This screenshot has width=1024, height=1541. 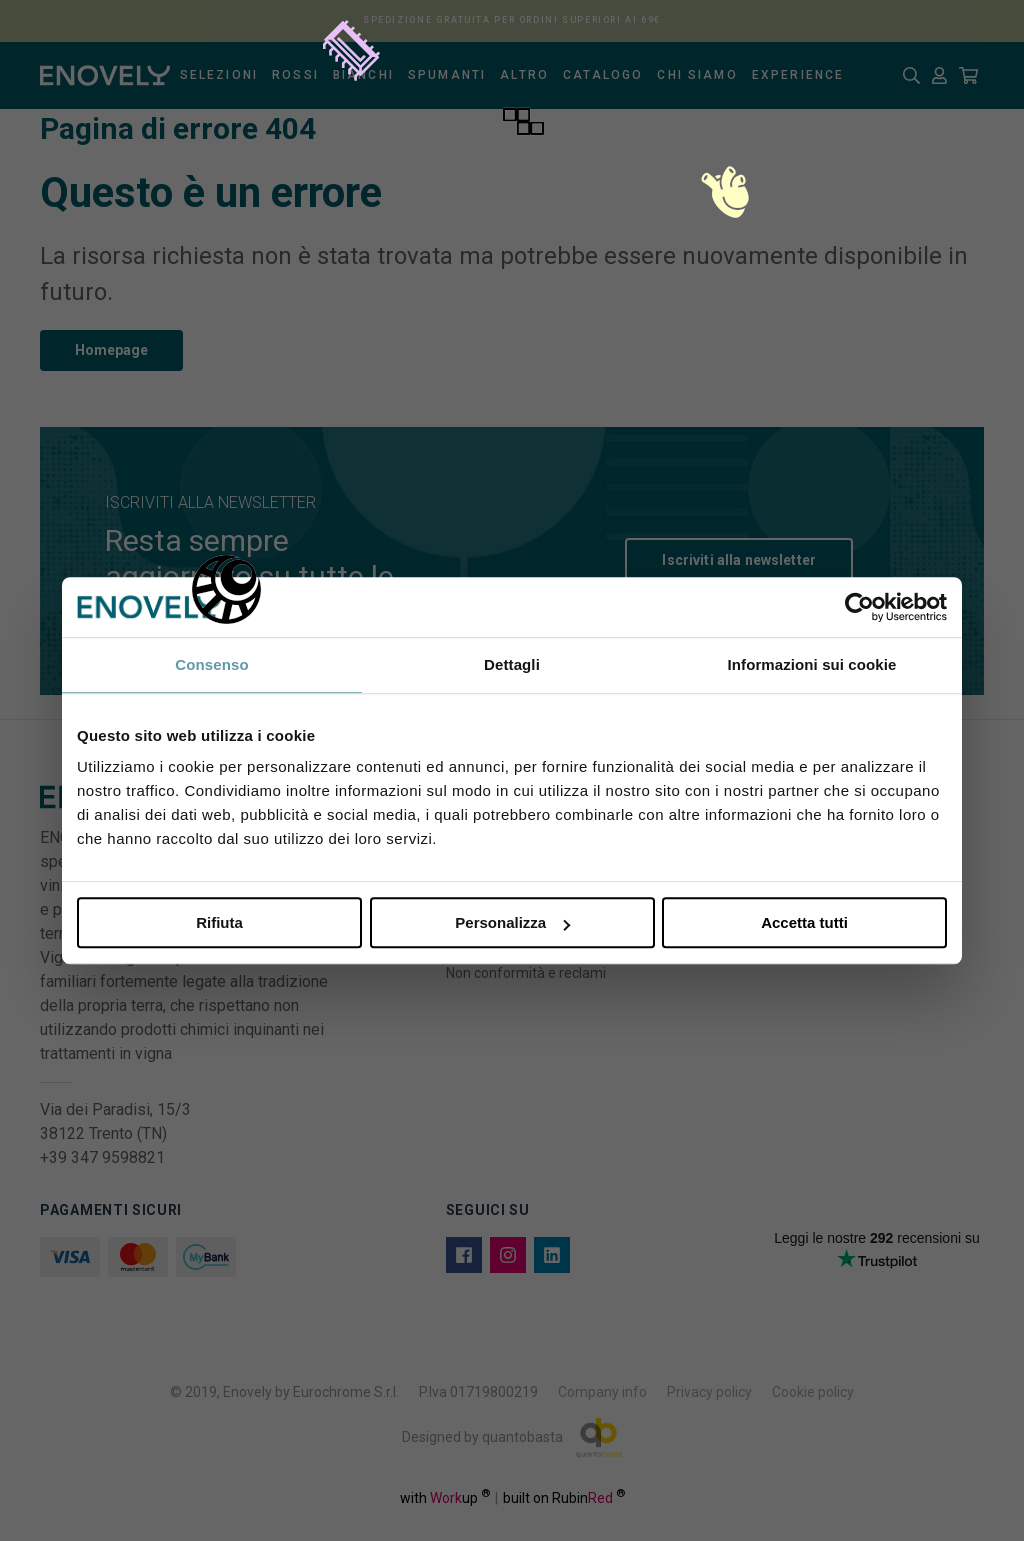 I want to click on rotate or place a z-shaped tetris block, so click(x=523, y=121).